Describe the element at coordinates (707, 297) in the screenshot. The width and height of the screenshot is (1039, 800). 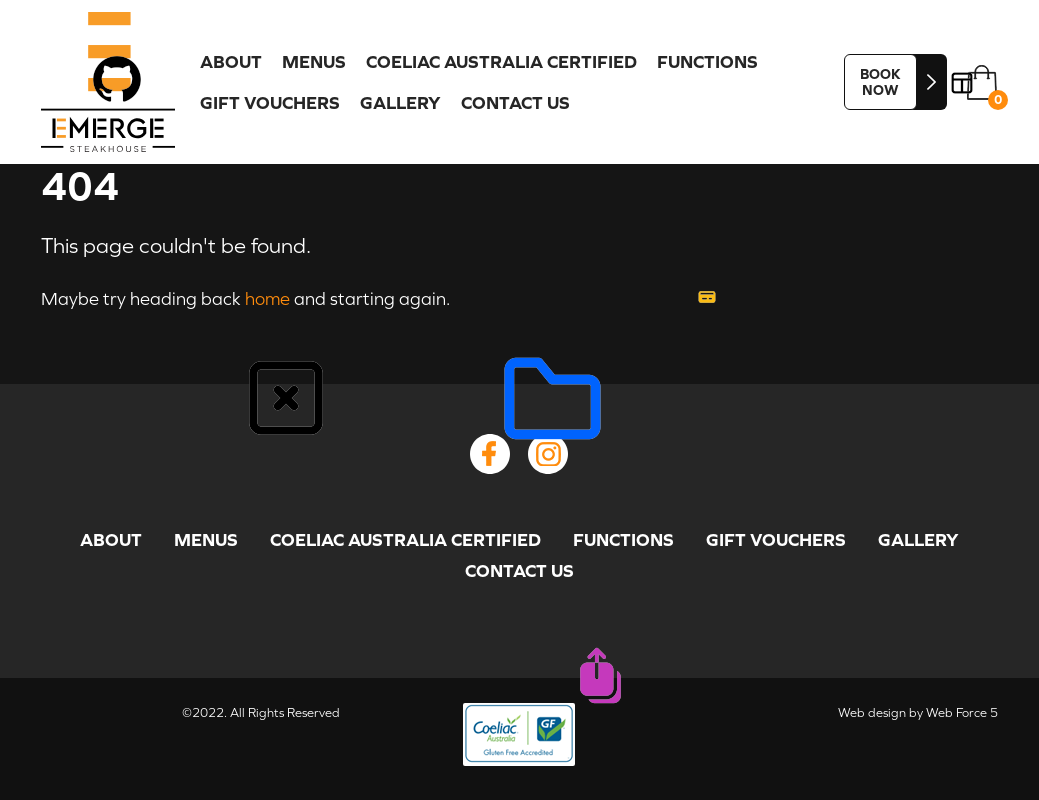
I see `manage payment methods` at that location.